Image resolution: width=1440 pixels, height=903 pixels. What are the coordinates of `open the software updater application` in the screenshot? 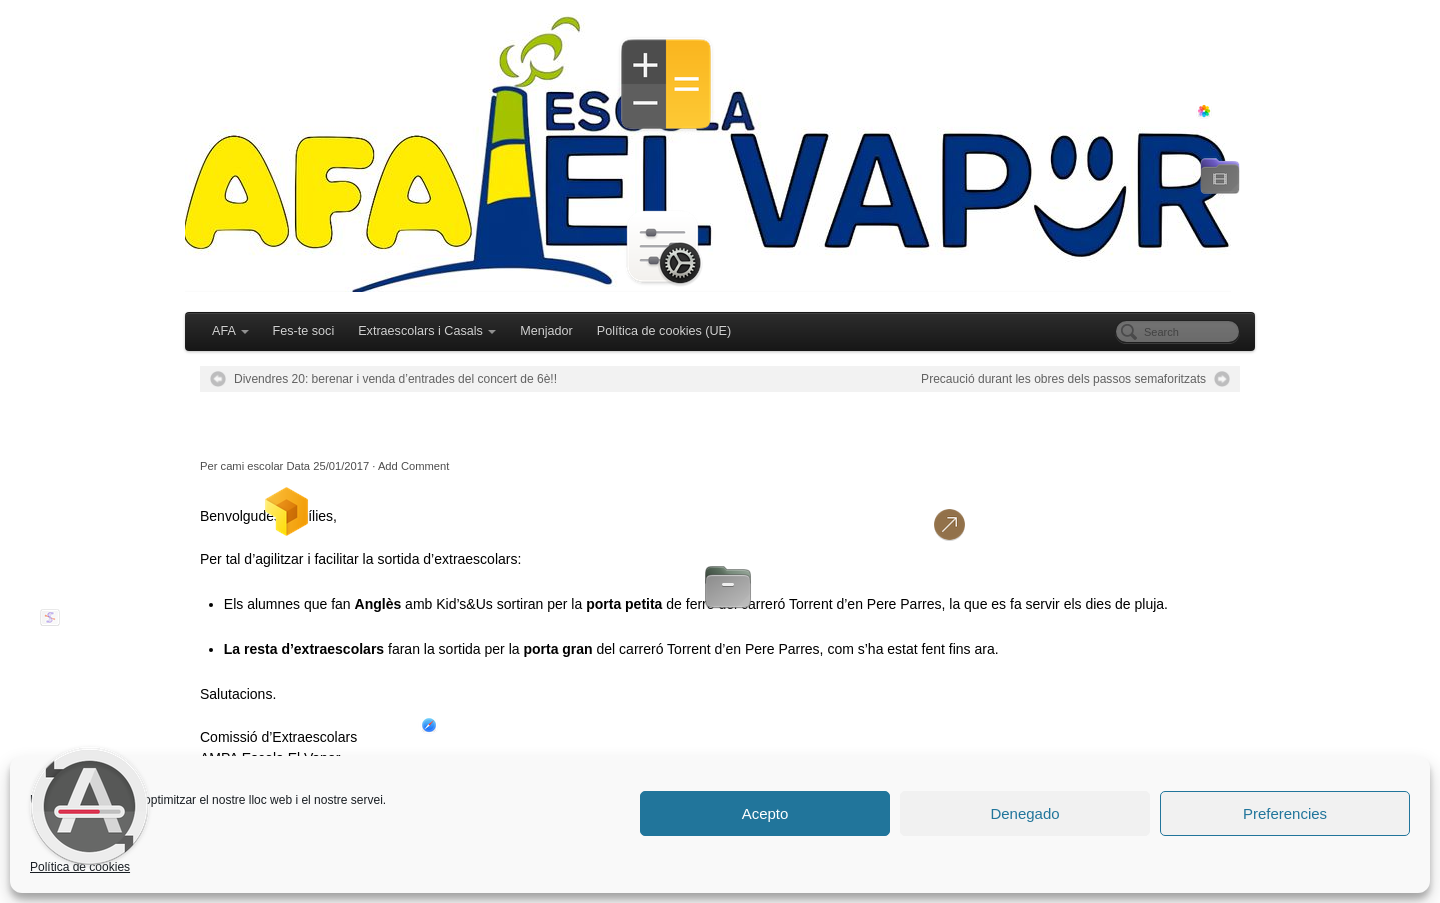 It's located at (89, 806).